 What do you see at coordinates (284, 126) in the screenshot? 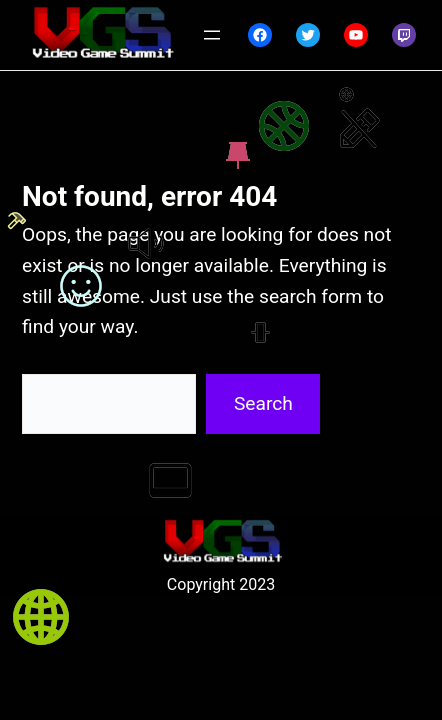
I see `access basketball or sports-related content` at bounding box center [284, 126].